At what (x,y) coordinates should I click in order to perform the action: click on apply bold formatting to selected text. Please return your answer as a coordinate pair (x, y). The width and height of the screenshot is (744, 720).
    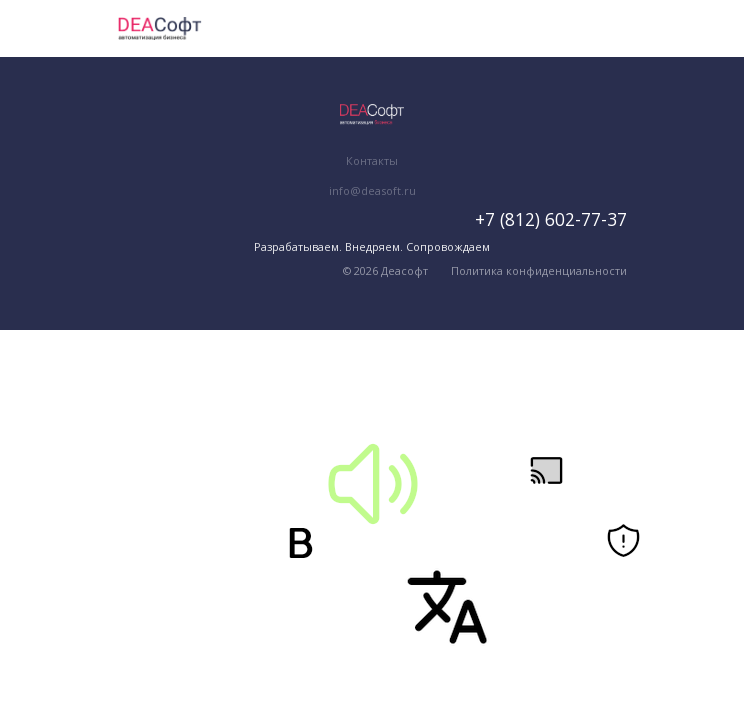
    Looking at the image, I should click on (301, 543).